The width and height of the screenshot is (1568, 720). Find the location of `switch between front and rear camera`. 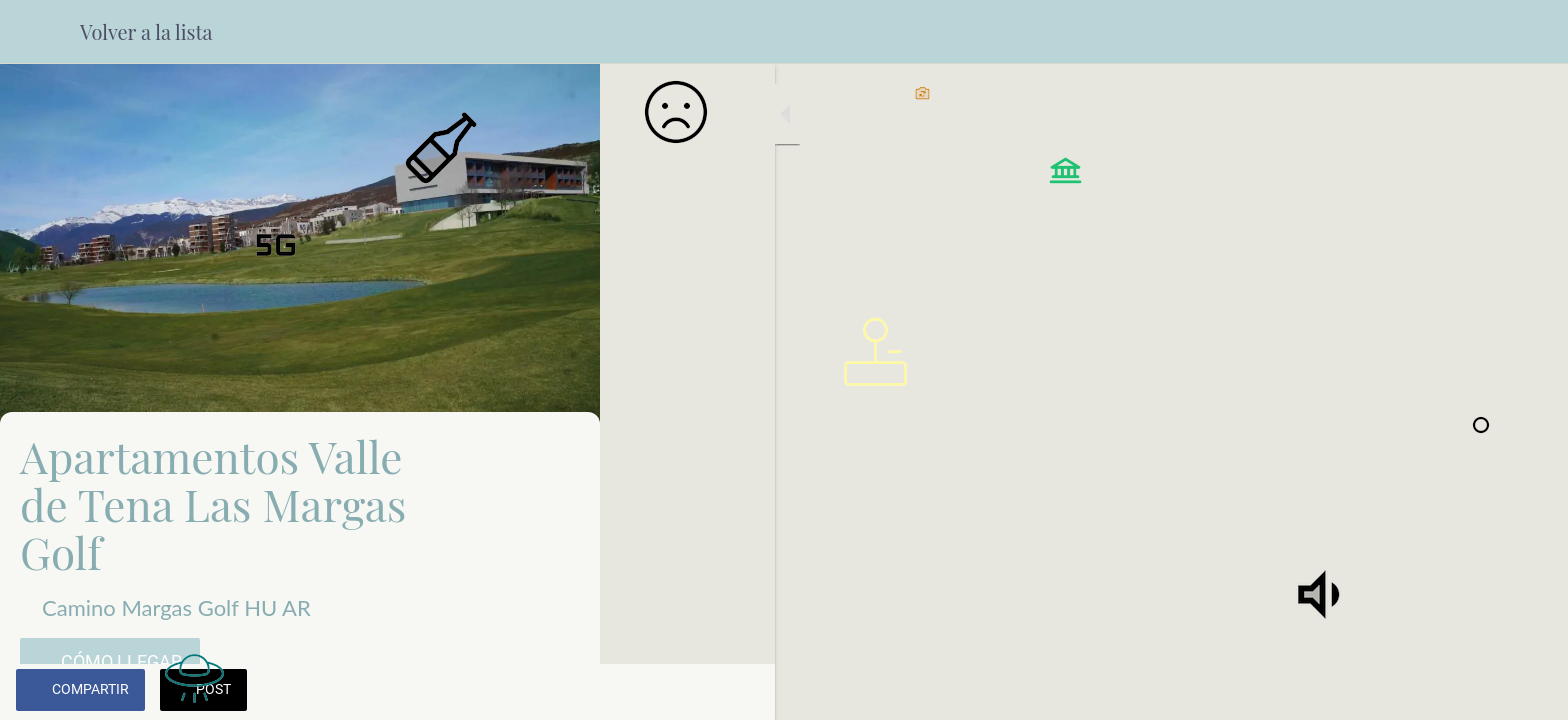

switch between front and rear camera is located at coordinates (922, 93).